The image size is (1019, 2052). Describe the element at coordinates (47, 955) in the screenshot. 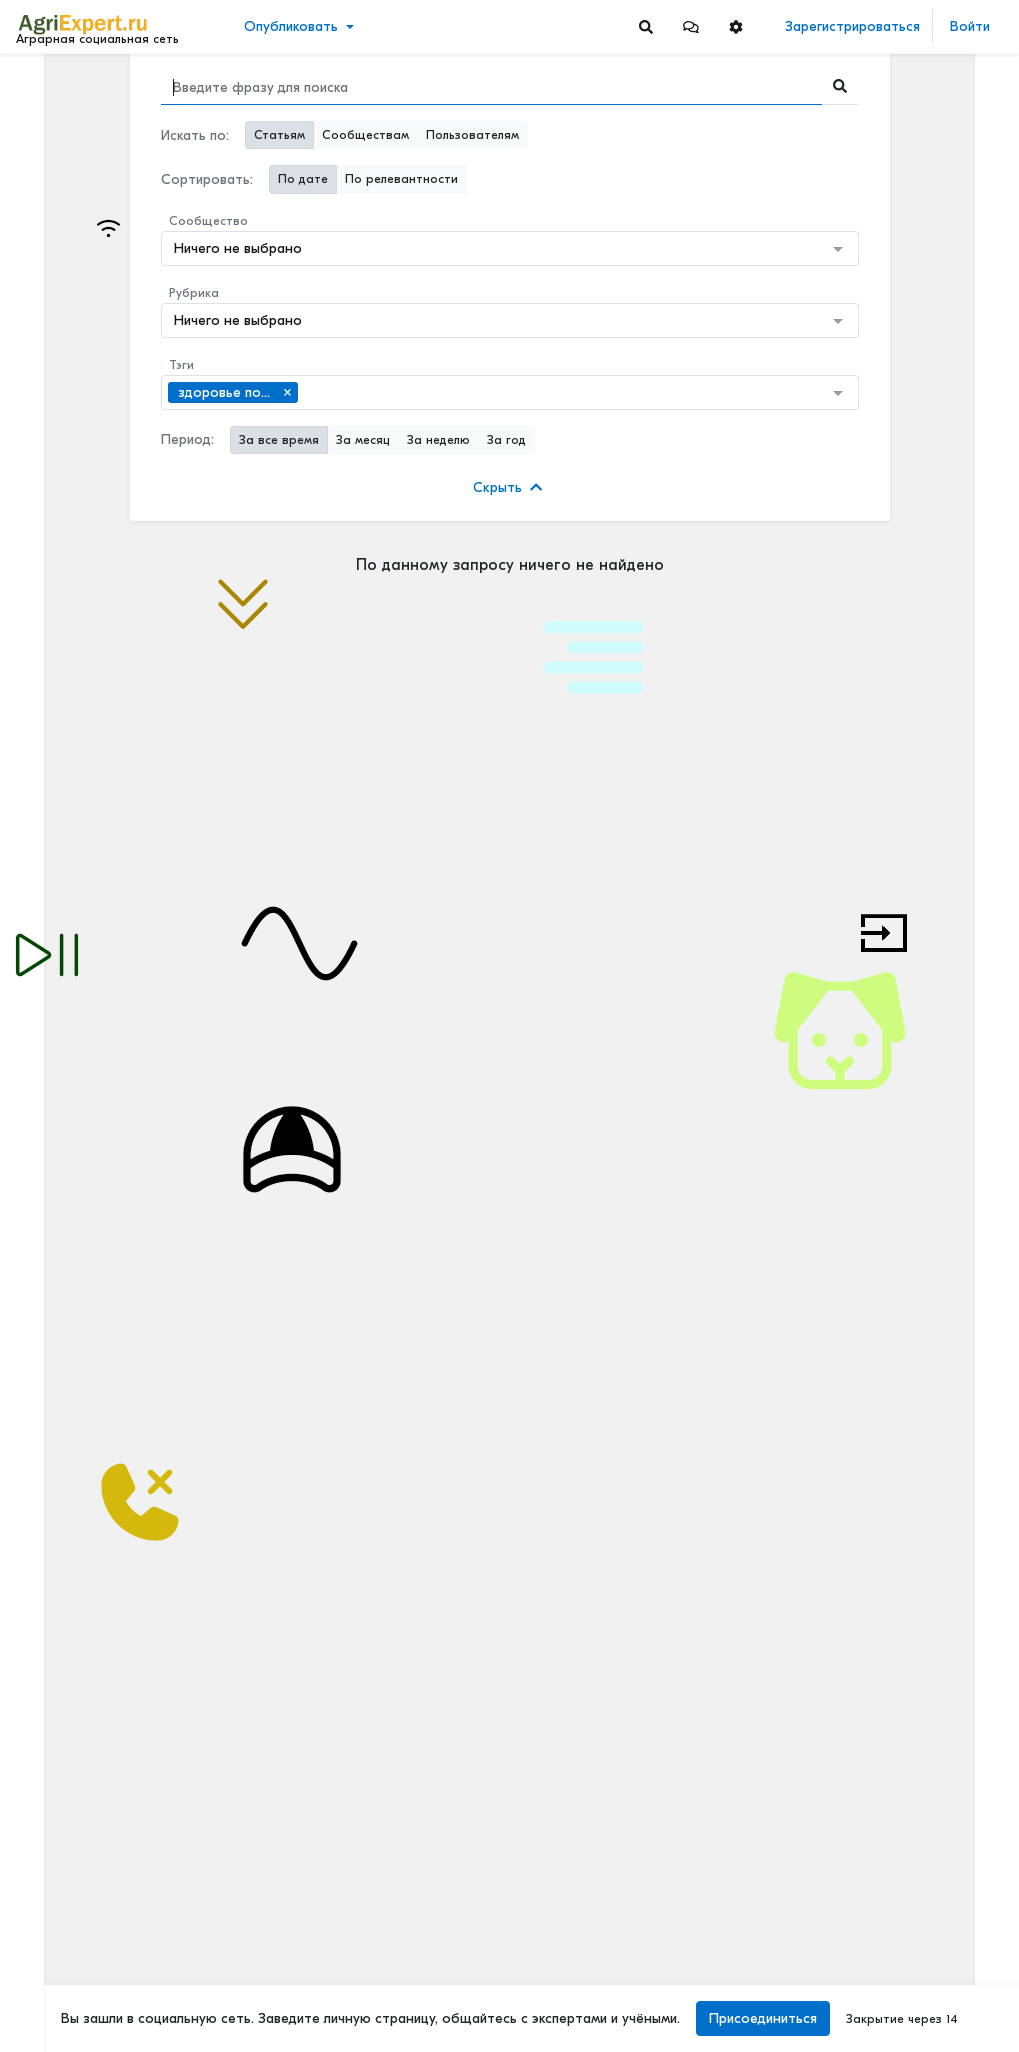

I see `toggle between play and pause for media` at that location.